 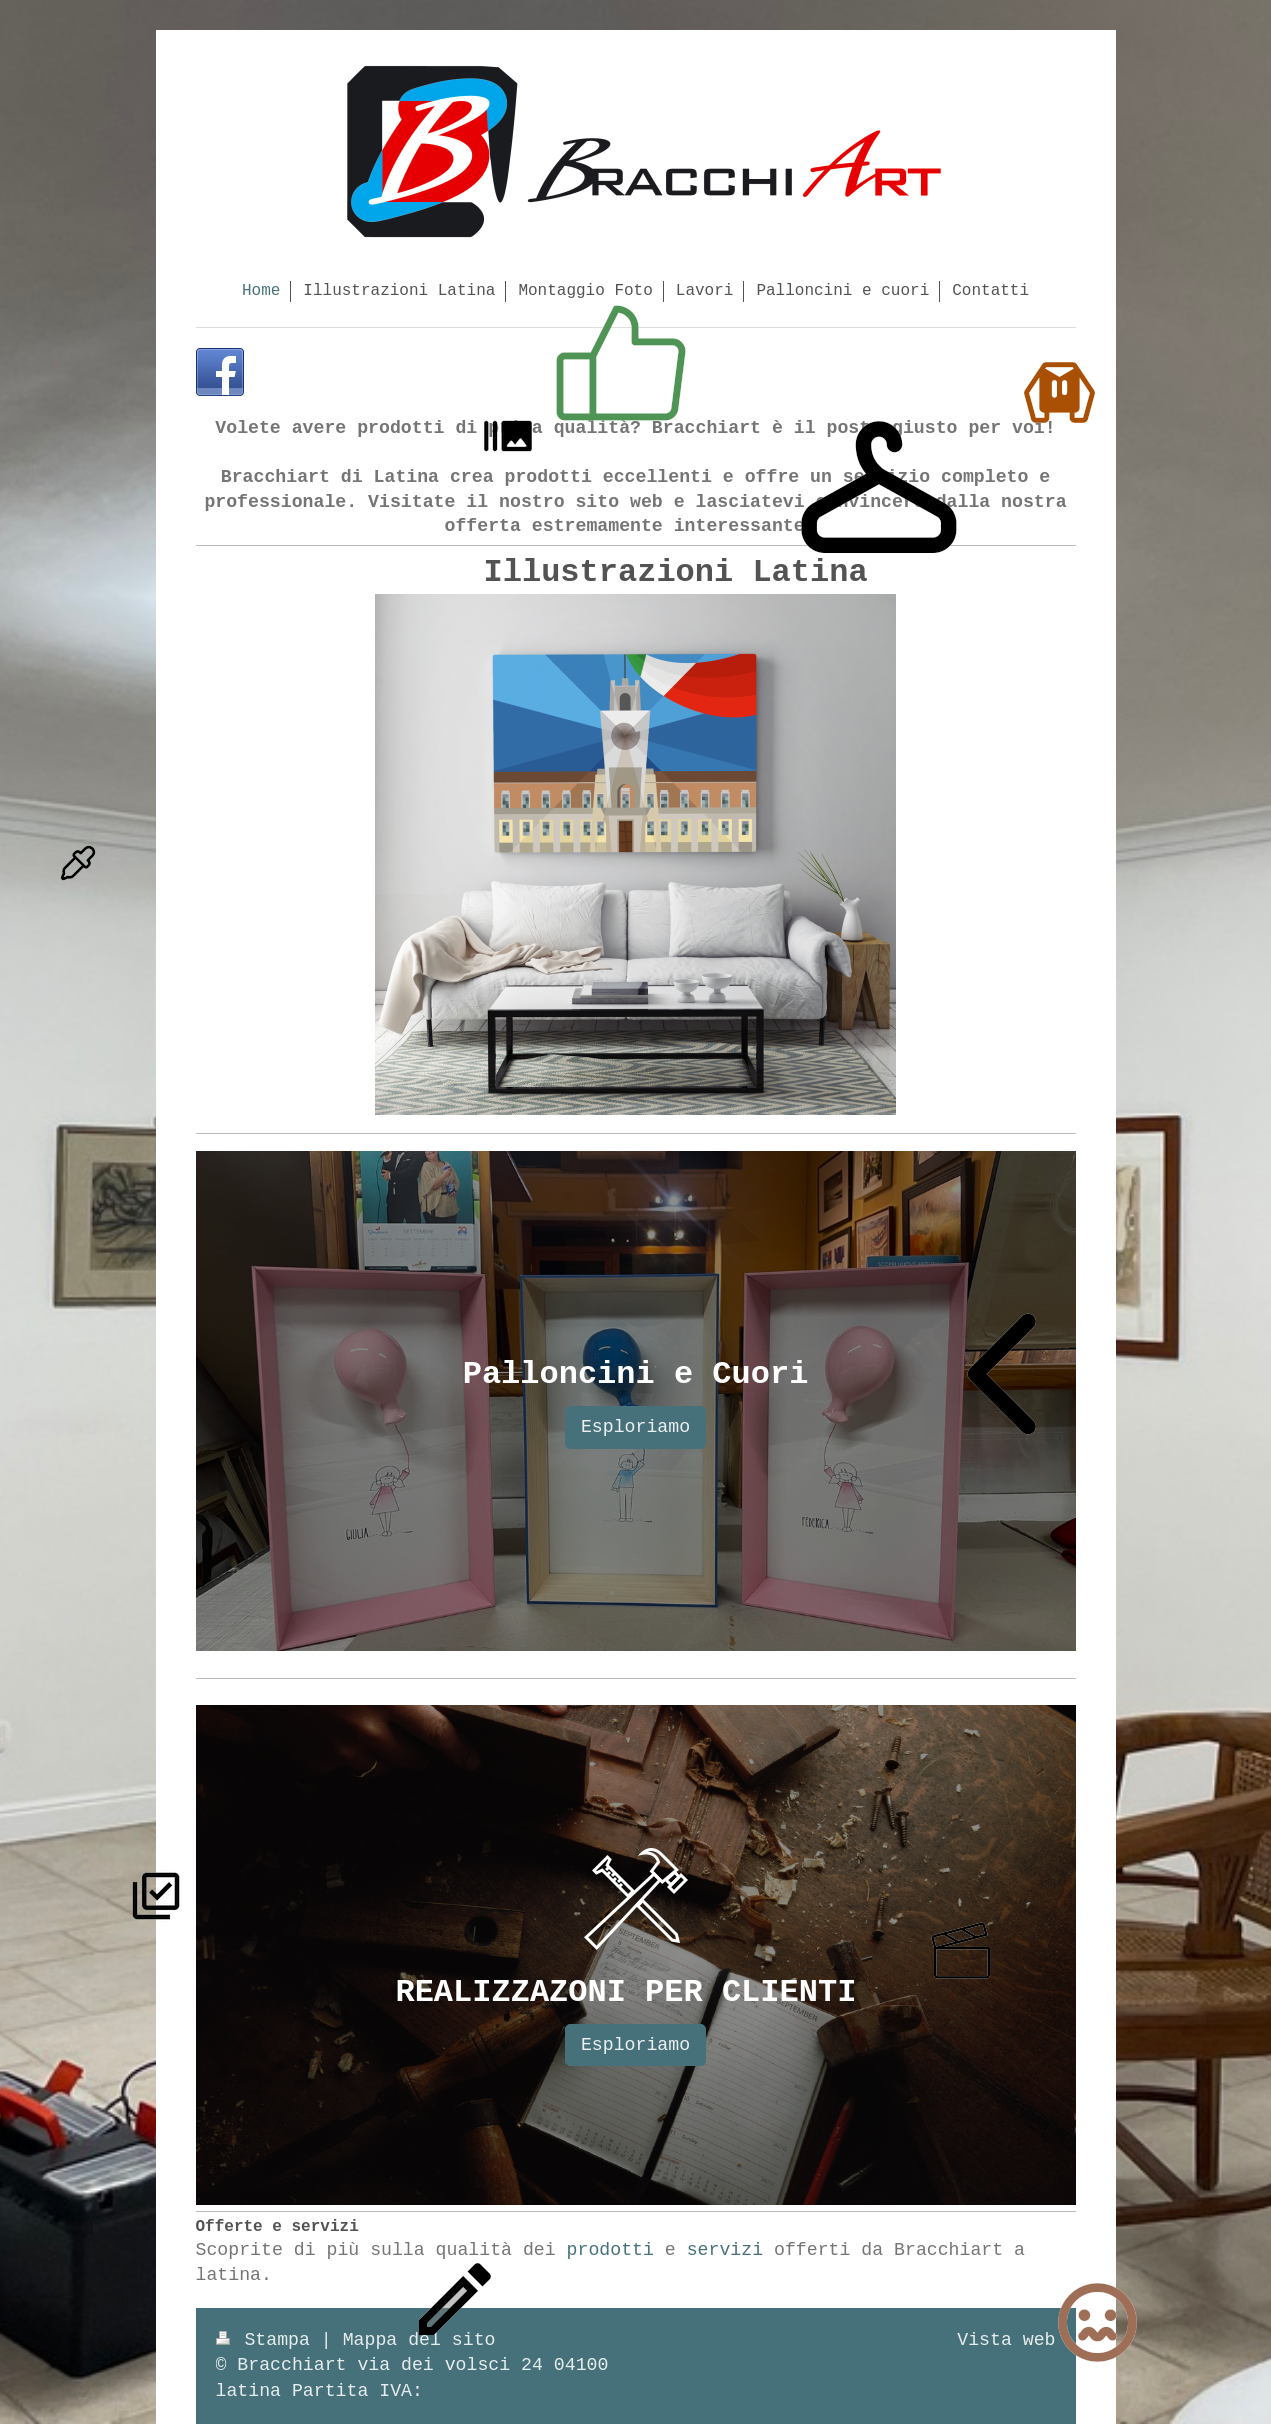 What do you see at coordinates (508, 436) in the screenshot?
I see `enable burst mode for rapid photo capture` at bounding box center [508, 436].